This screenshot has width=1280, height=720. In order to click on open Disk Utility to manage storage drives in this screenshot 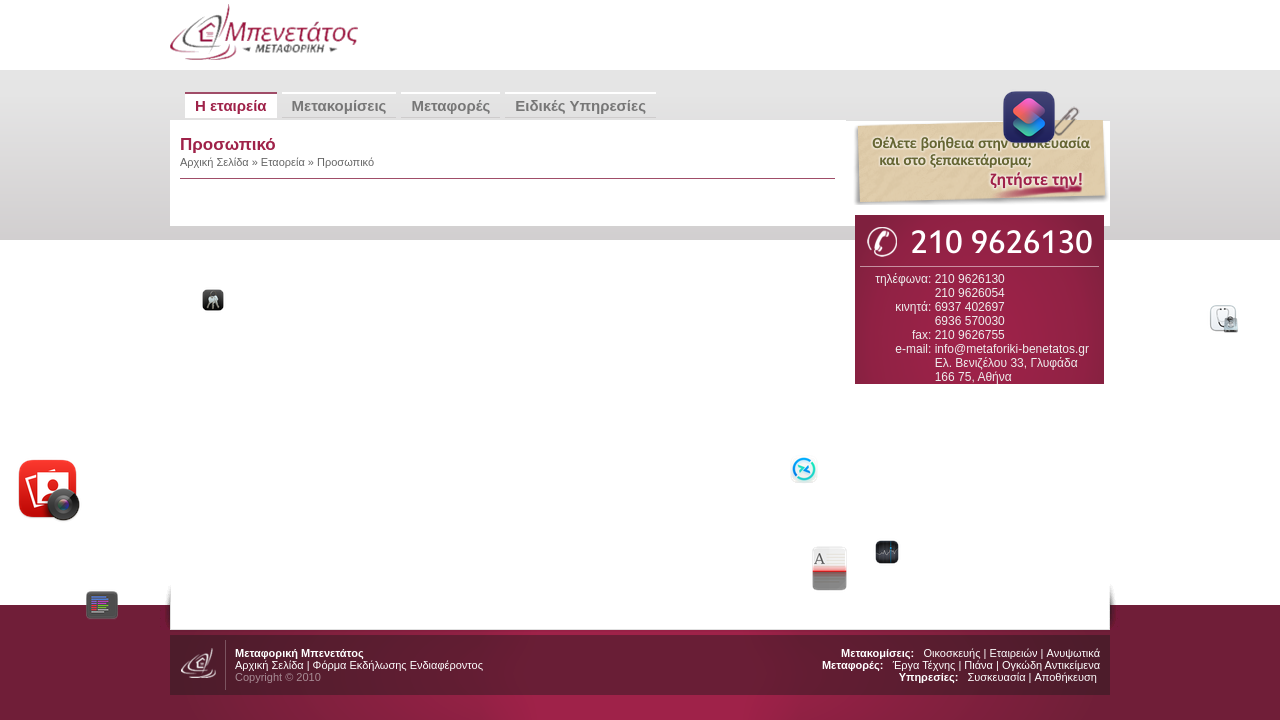, I will do `click(1223, 318)`.